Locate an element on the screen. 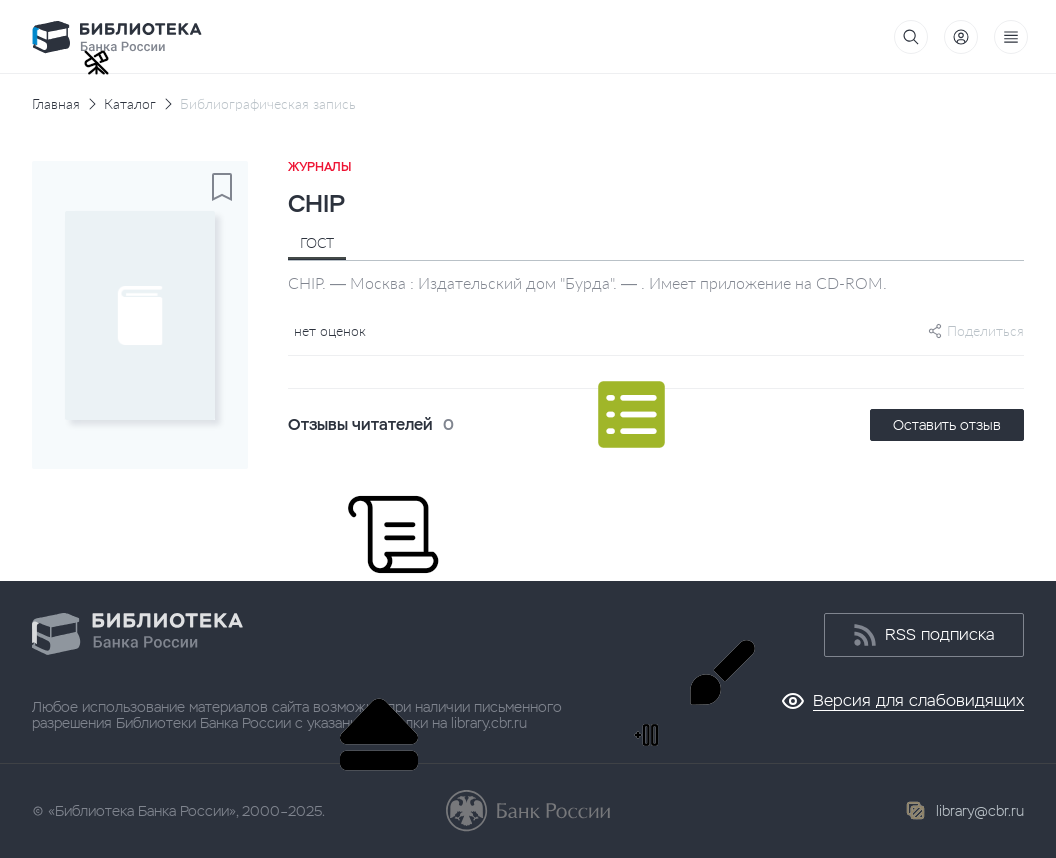 This screenshot has height=858, width=1056. select multiple items or objects is located at coordinates (915, 810).